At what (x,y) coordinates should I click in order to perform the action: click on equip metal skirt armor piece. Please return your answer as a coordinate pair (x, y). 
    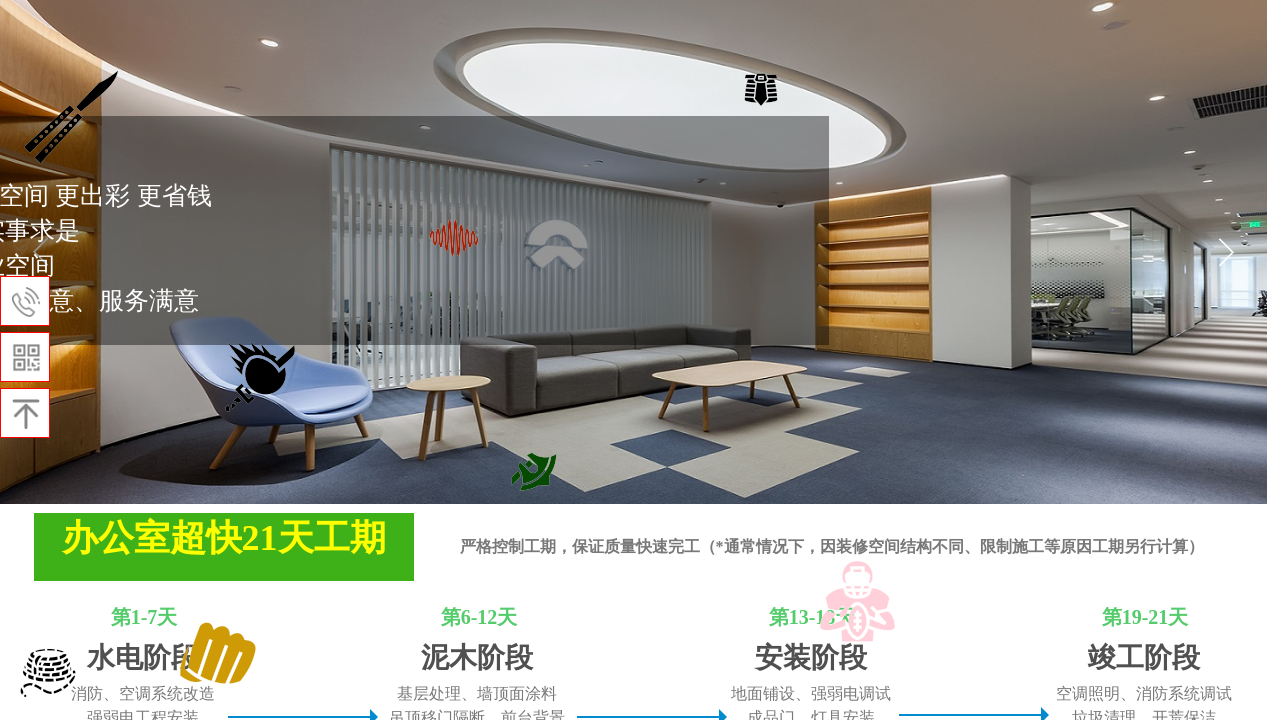
    Looking at the image, I should click on (761, 90).